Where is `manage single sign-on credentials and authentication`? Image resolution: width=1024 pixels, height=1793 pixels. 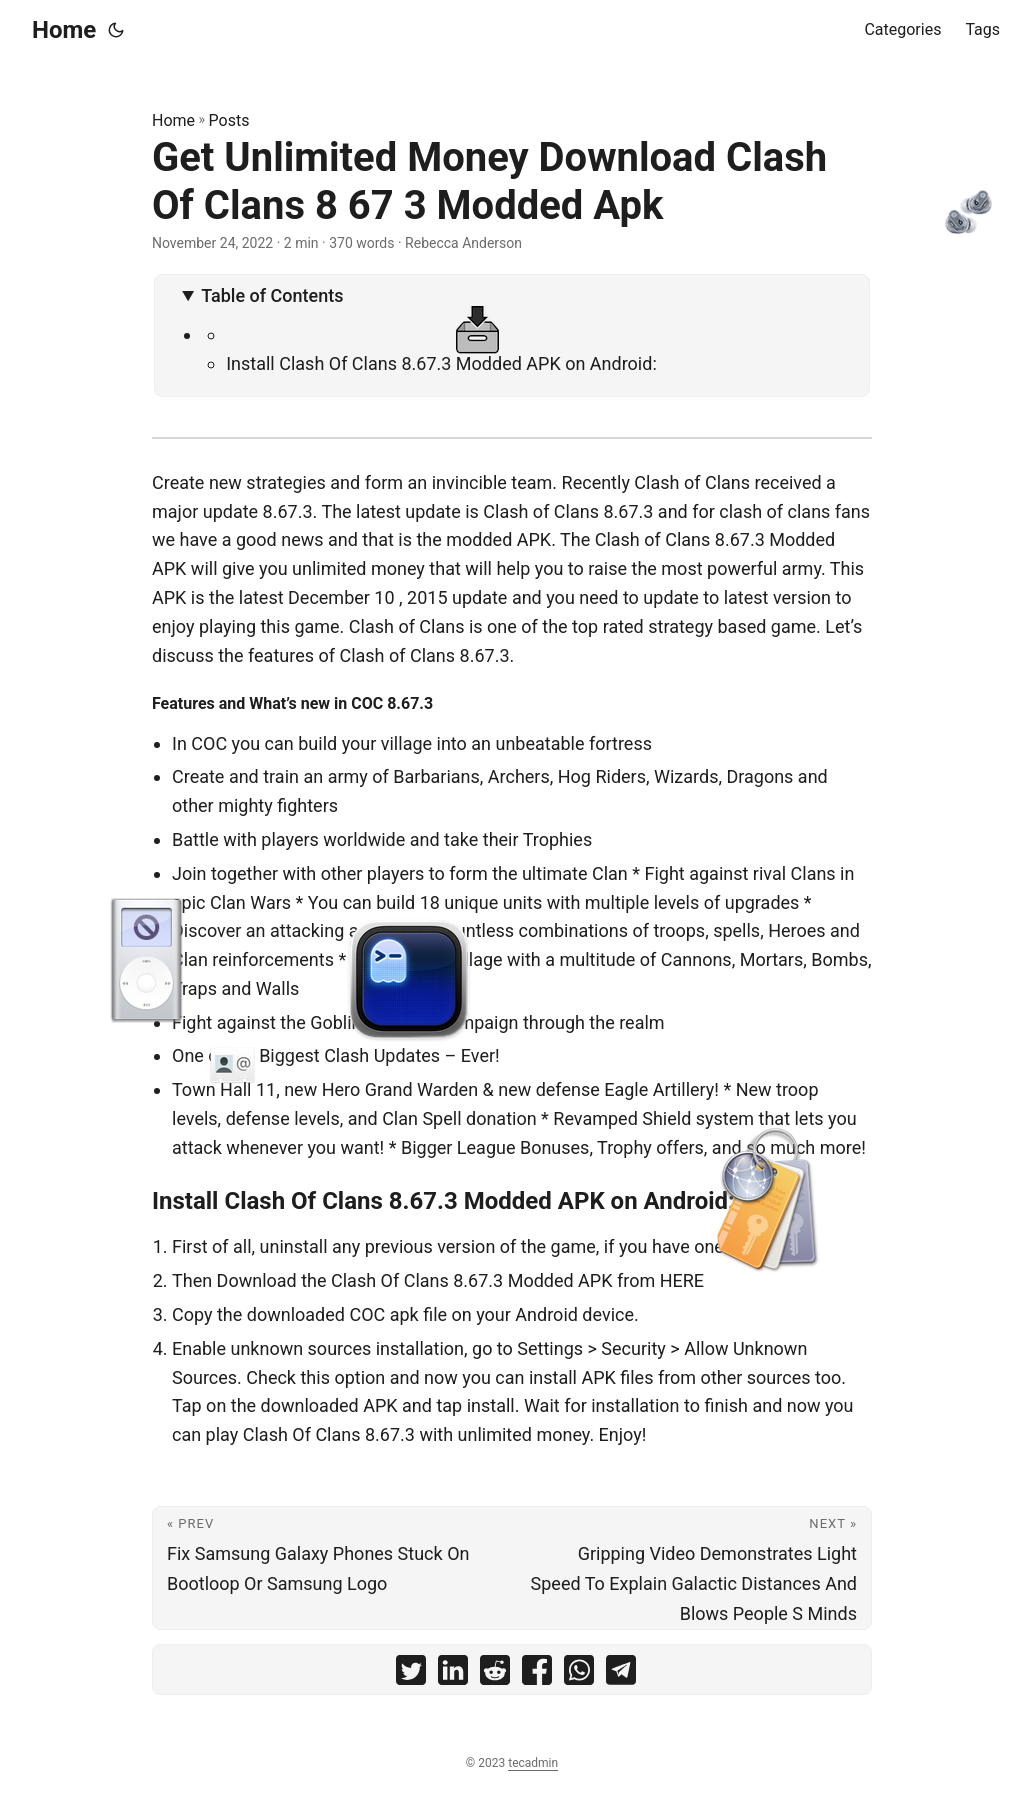 manage single sign-on credentials and authentication is located at coordinates (768, 1200).